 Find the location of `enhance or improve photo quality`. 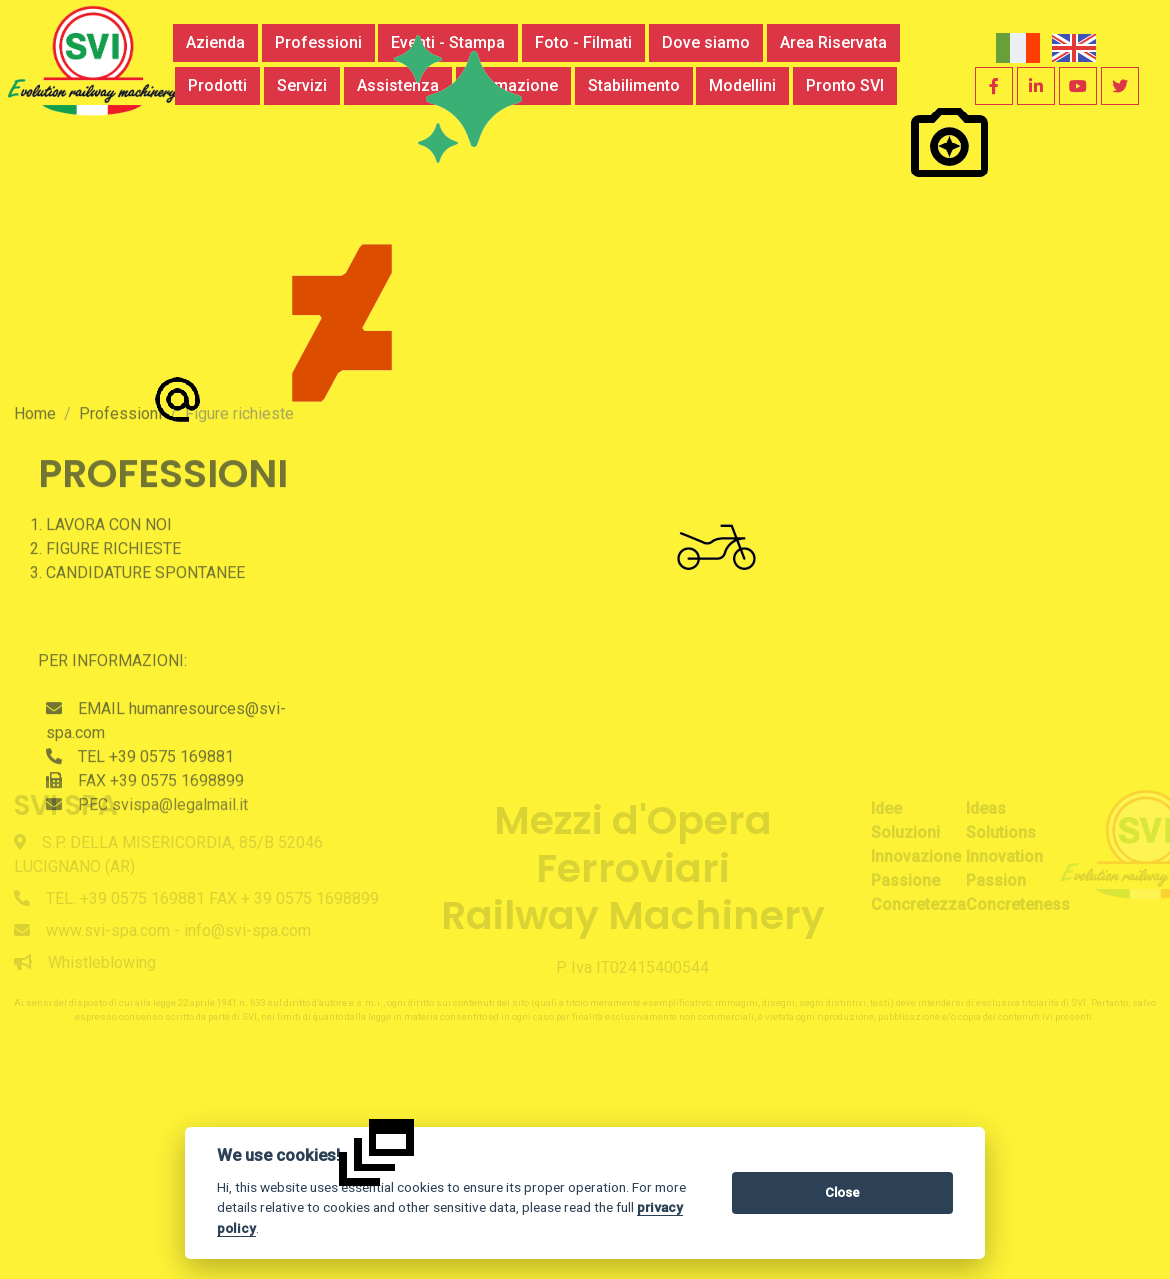

enhance or improve photo quality is located at coordinates (949, 142).